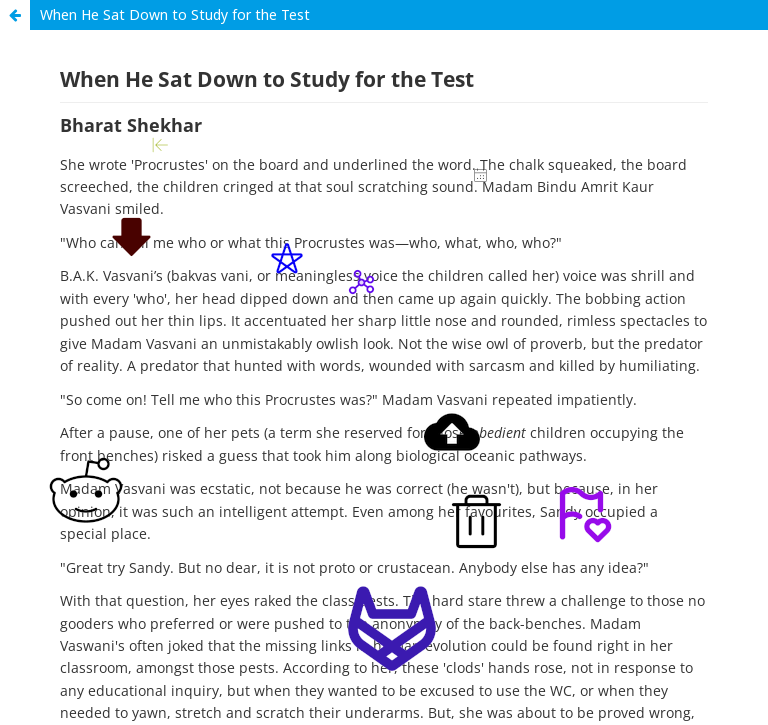 This screenshot has height=725, width=768. Describe the element at coordinates (452, 432) in the screenshot. I see `upload files to cloud storage` at that location.